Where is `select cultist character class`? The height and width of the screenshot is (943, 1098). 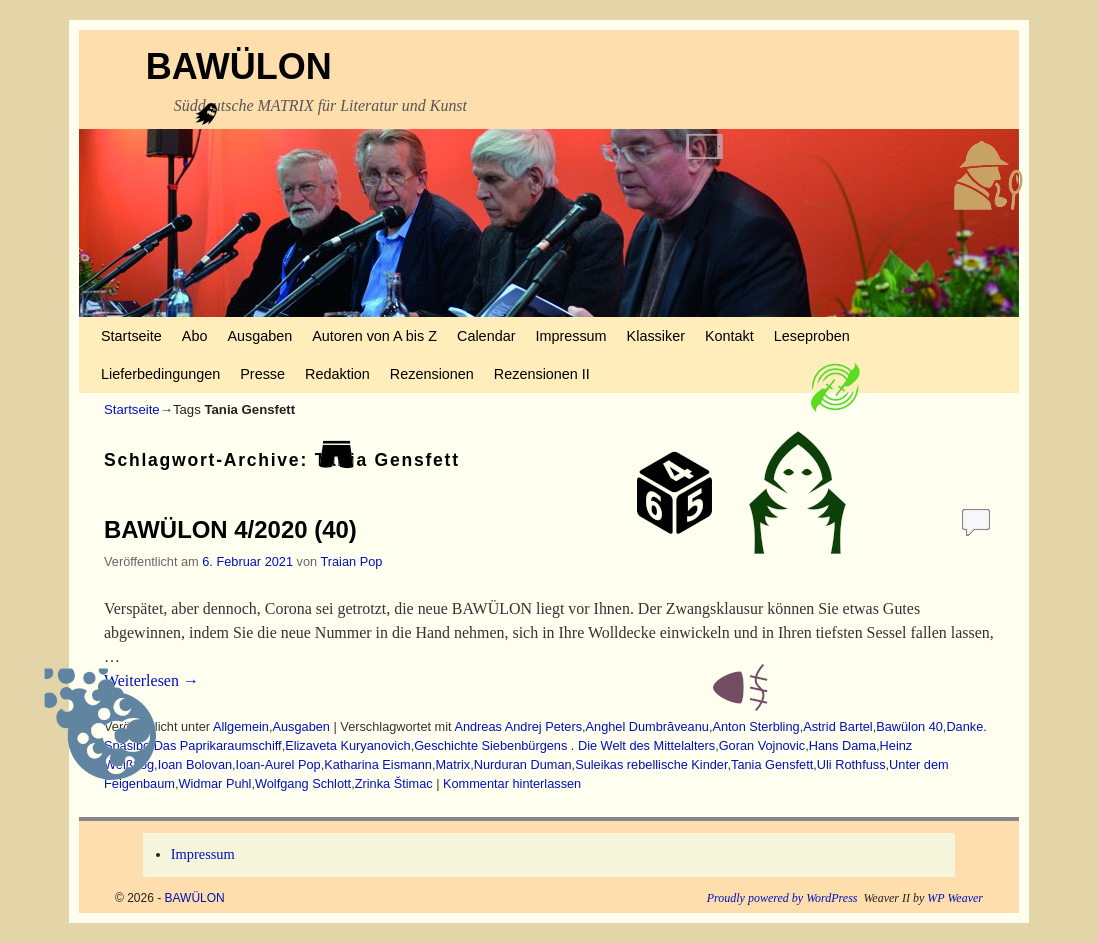
select cultist character class is located at coordinates (797, 492).